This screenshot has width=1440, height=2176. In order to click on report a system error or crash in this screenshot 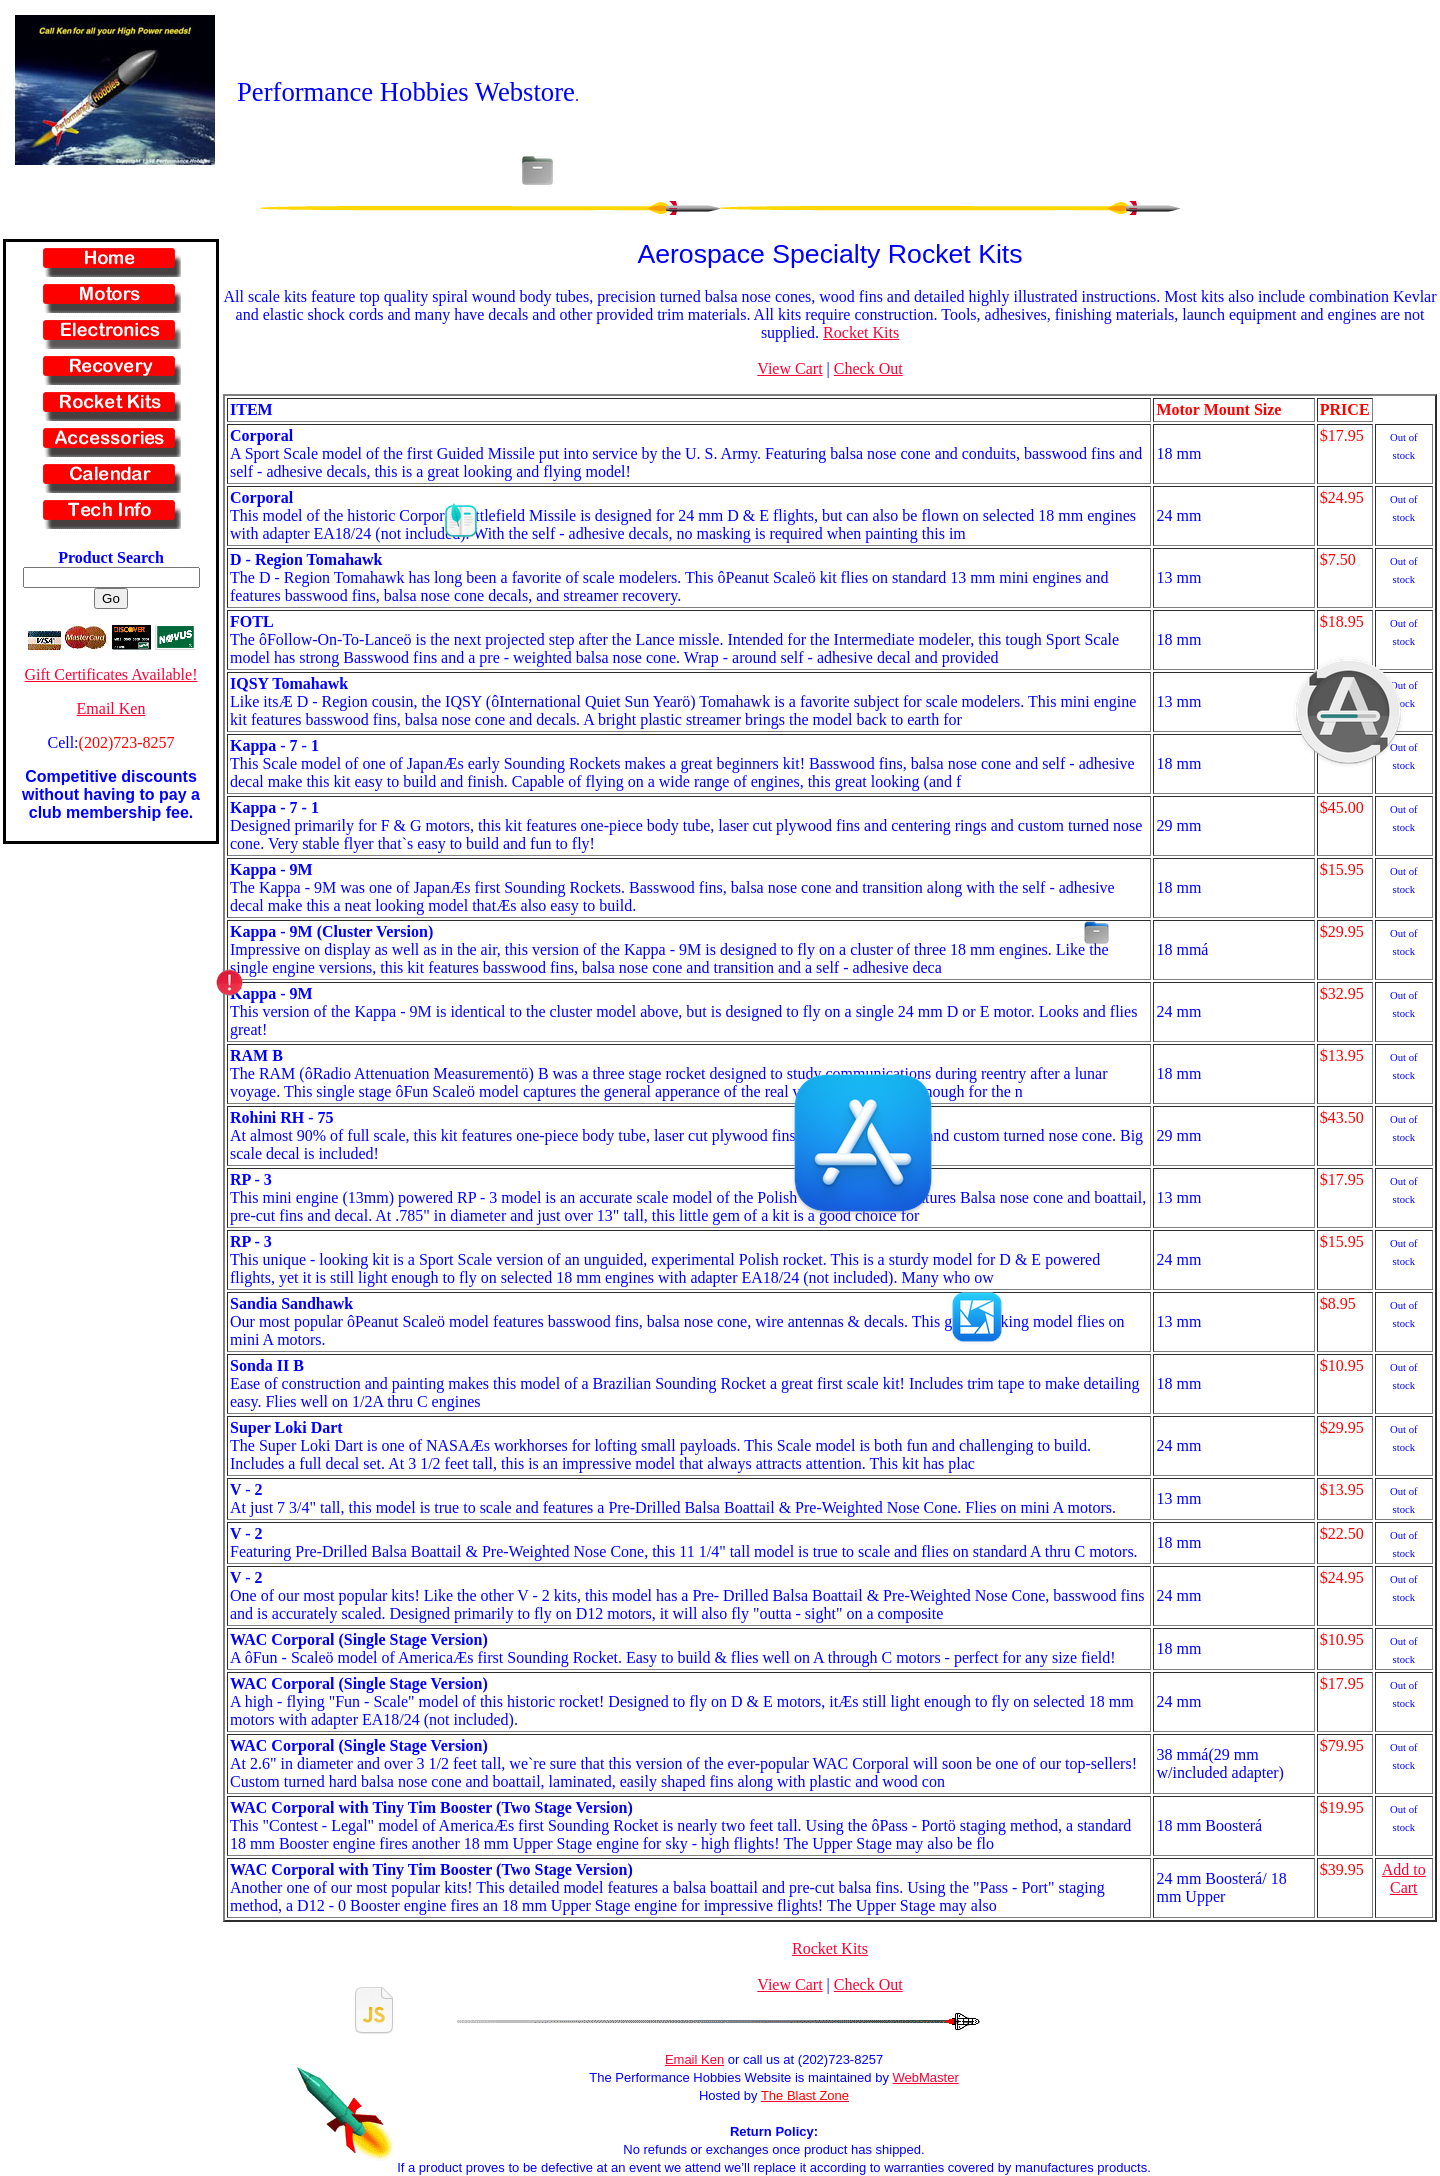, I will do `click(229, 982)`.